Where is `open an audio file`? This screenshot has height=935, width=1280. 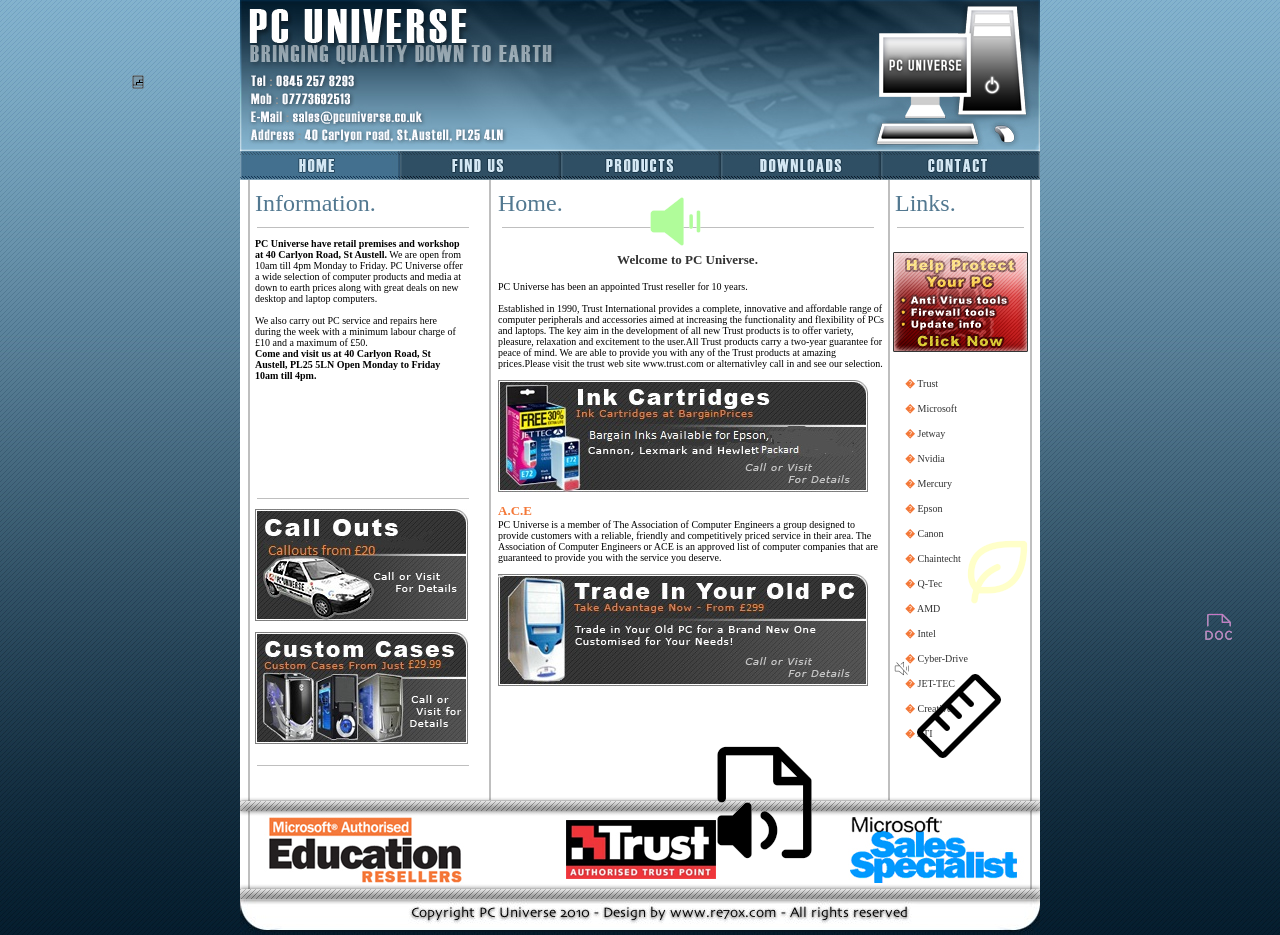 open an audio file is located at coordinates (764, 802).